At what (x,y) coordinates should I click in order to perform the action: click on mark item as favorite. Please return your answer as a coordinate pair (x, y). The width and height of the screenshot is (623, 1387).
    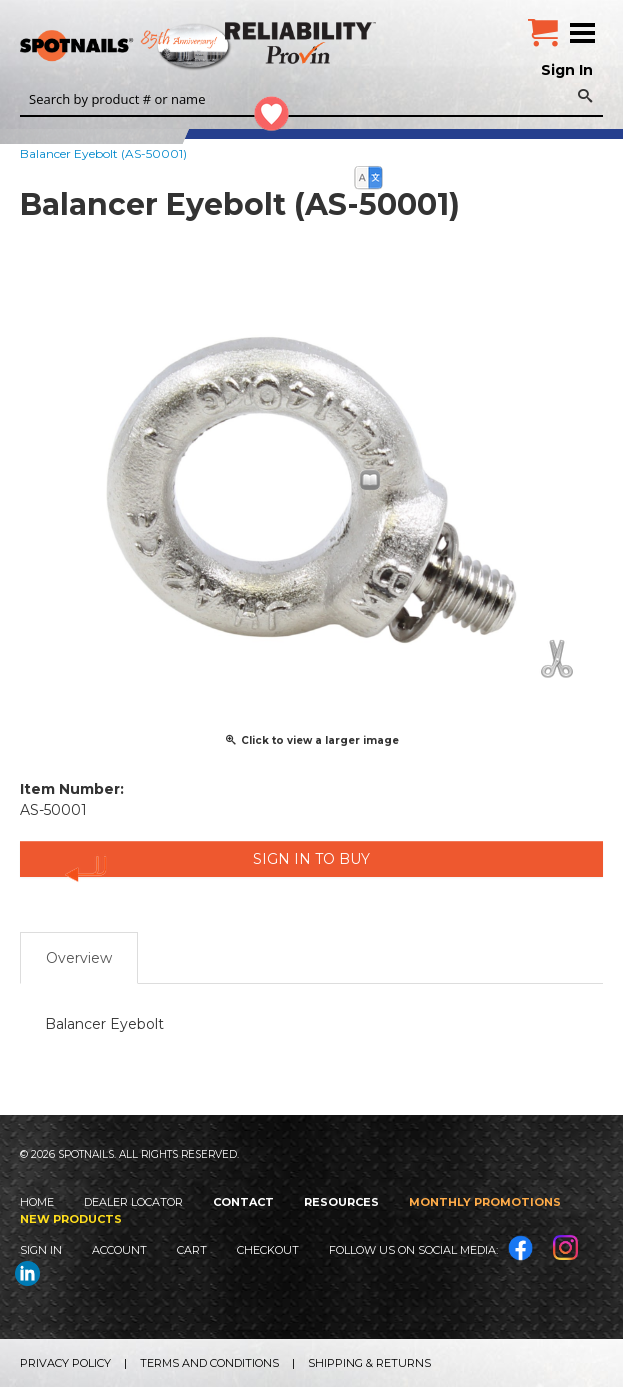
    Looking at the image, I should click on (271, 113).